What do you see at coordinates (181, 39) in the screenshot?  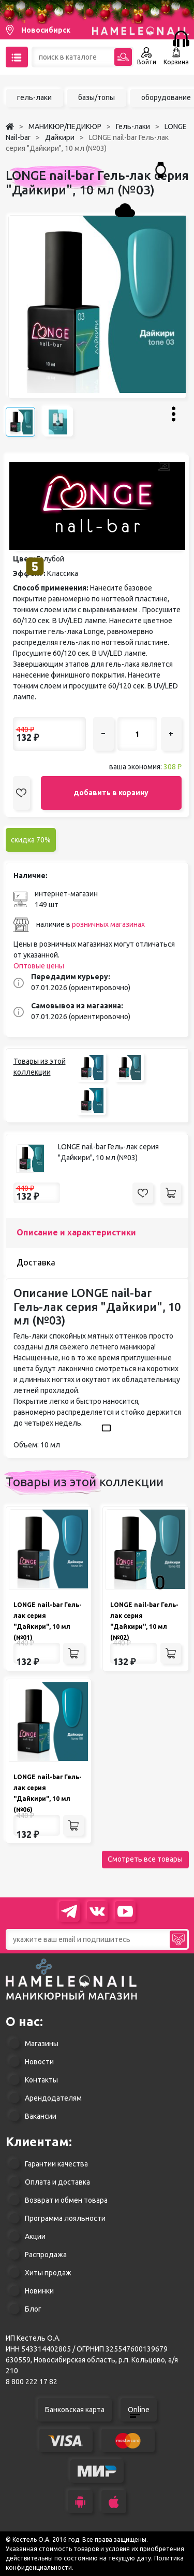 I see `listen to audio or music` at bounding box center [181, 39].